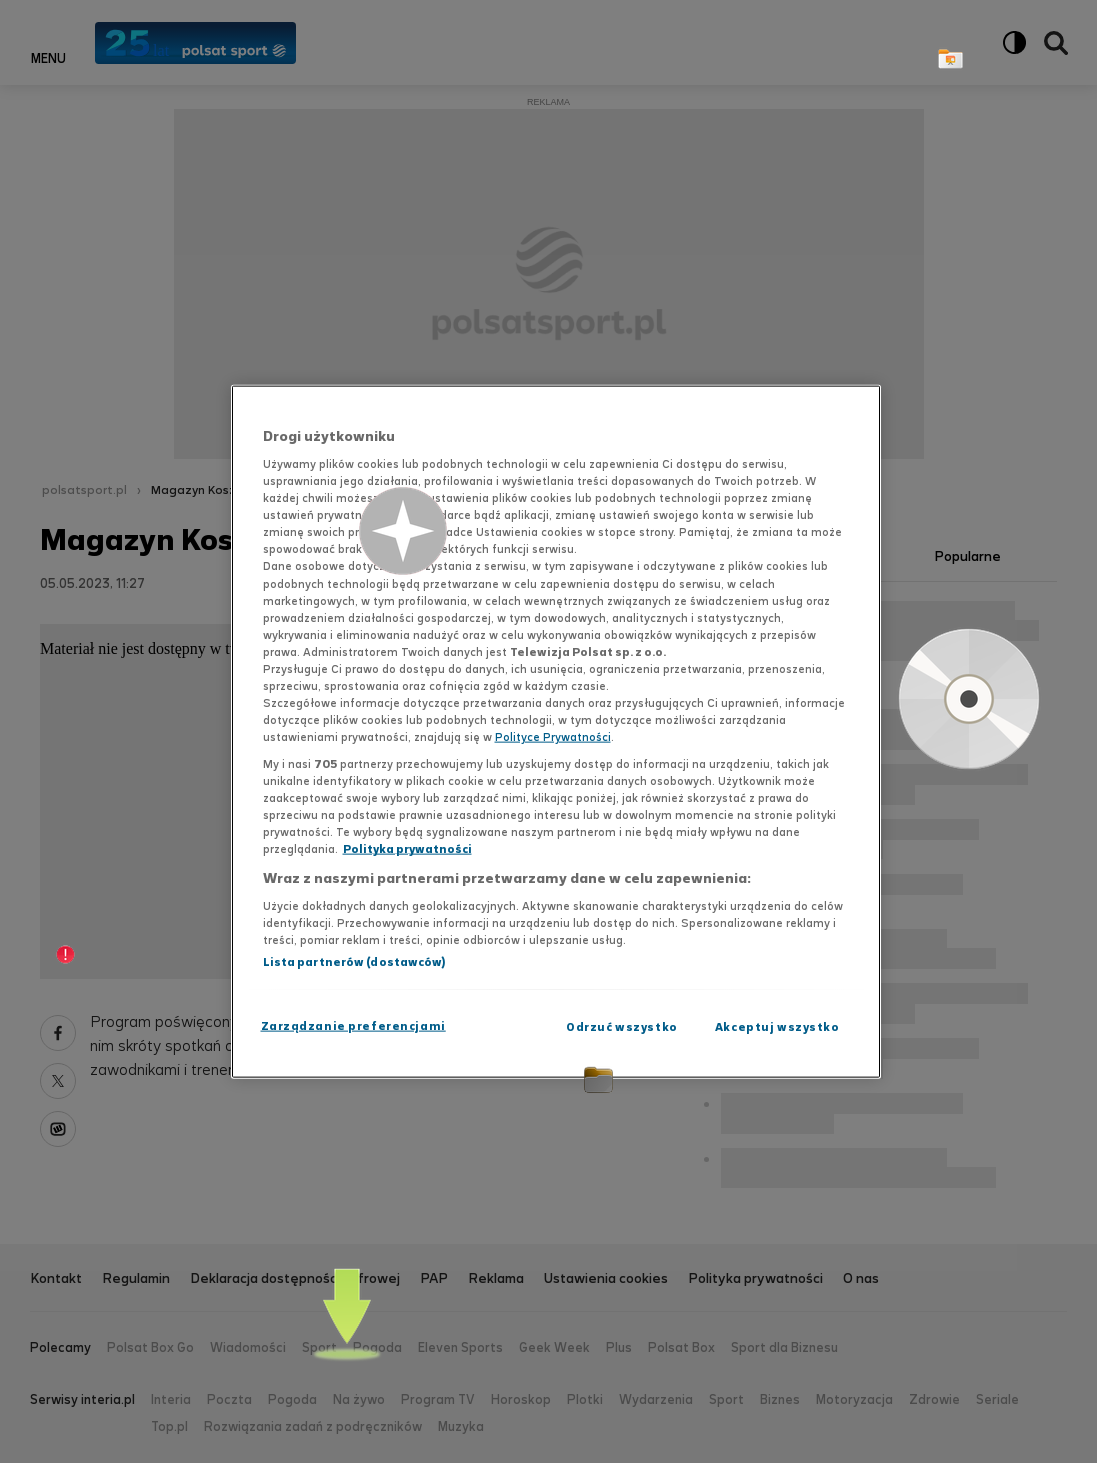  What do you see at coordinates (65, 954) in the screenshot?
I see `indicates a warning or caution message` at bounding box center [65, 954].